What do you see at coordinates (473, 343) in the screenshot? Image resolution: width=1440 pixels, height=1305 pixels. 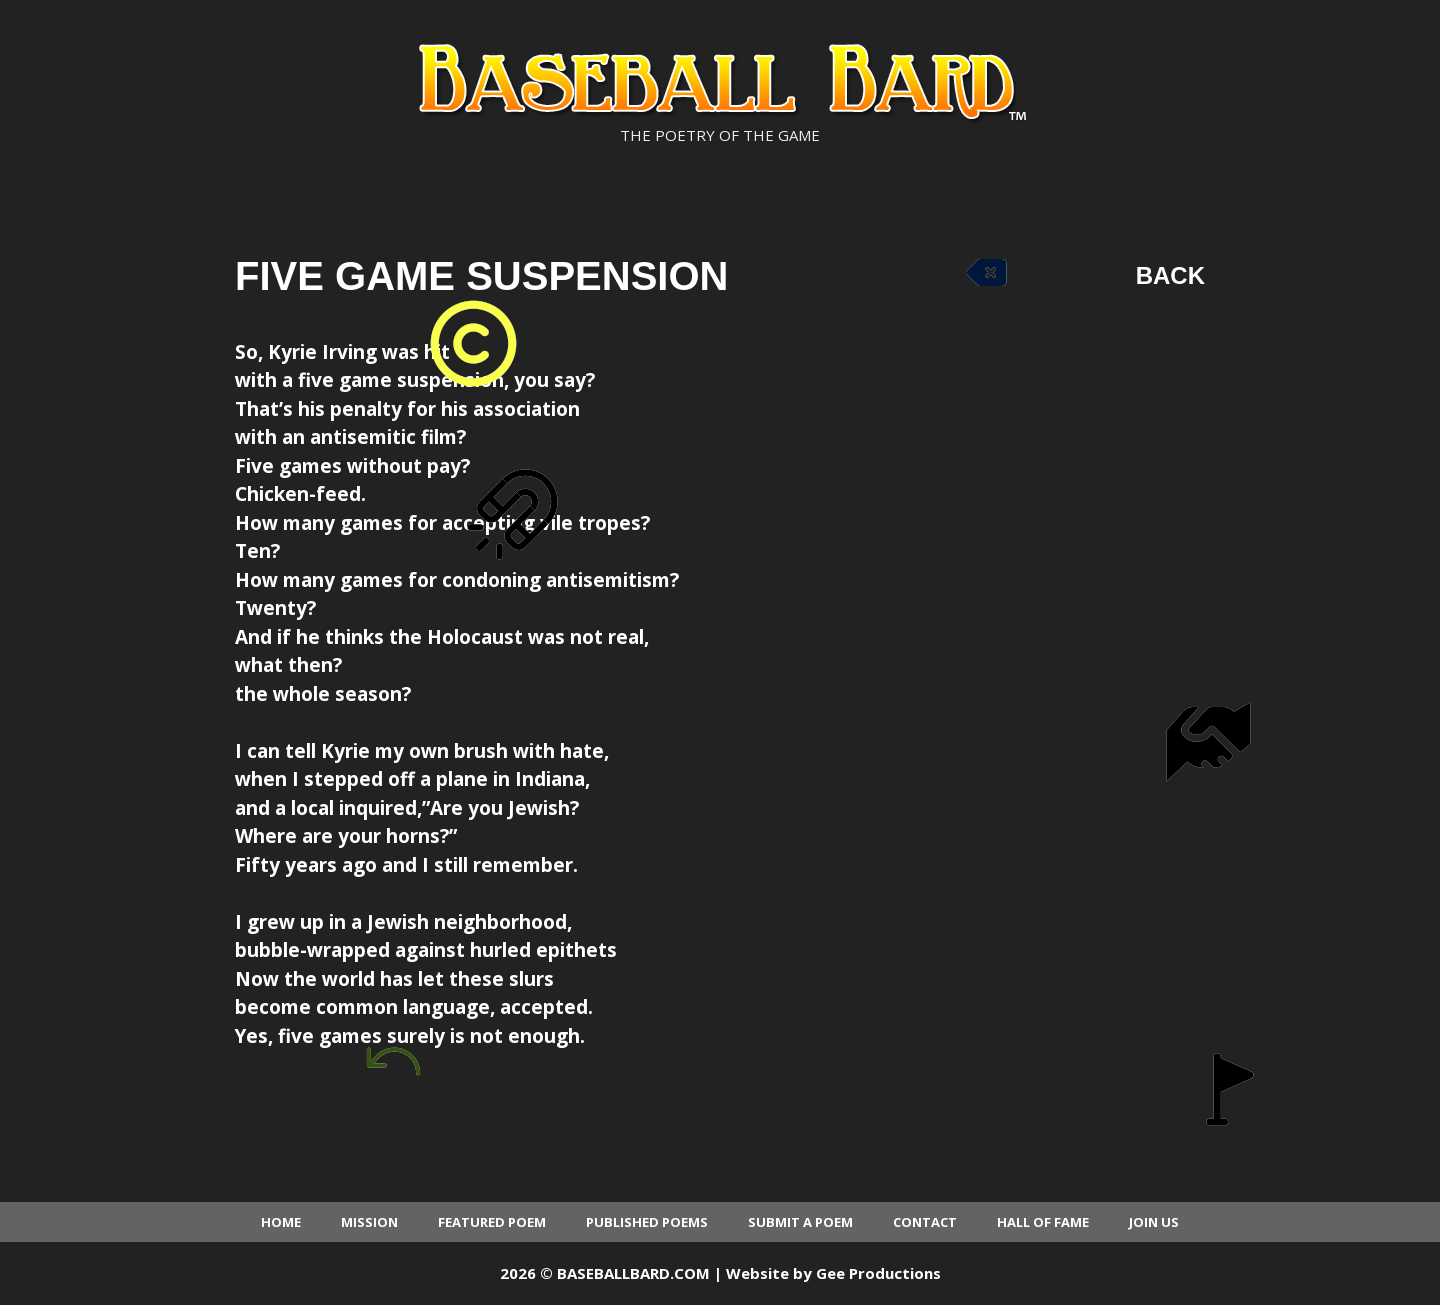 I see `indicates copyrighted content` at bounding box center [473, 343].